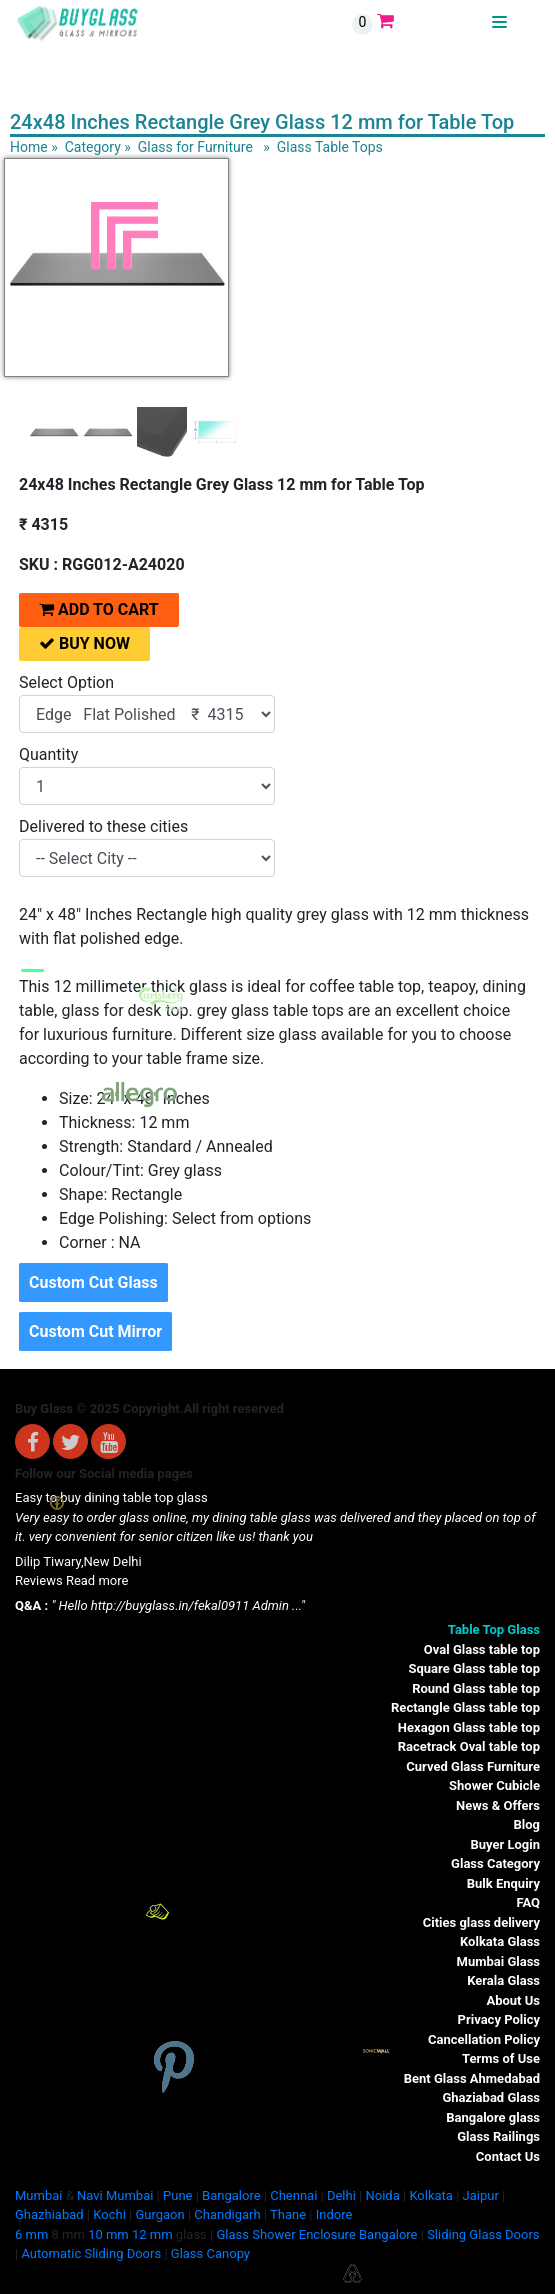 The width and height of the screenshot is (555, 2294). I want to click on open Pinterest app, so click(174, 2067).